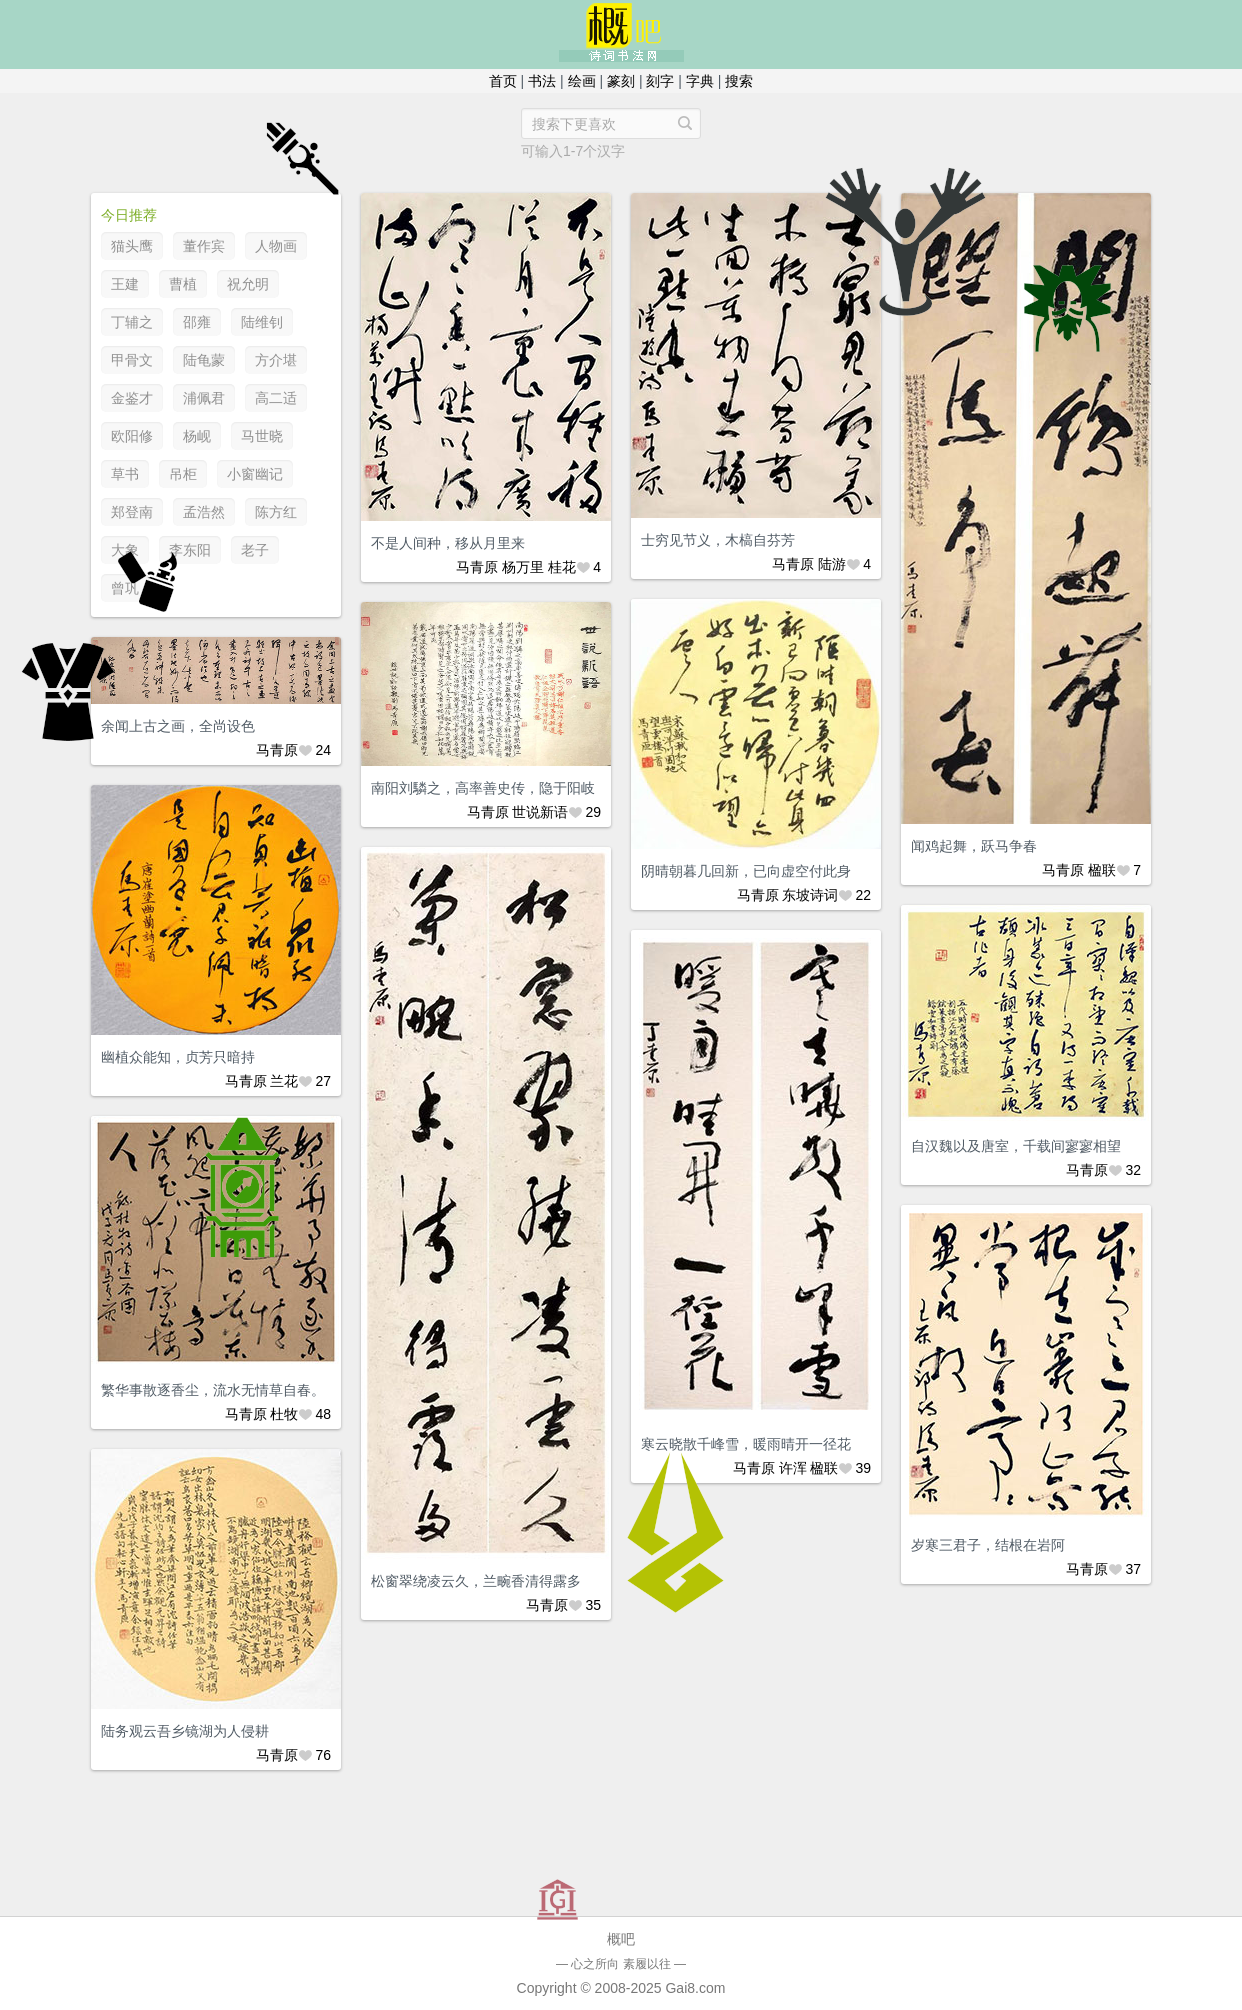 The width and height of the screenshot is (1242, 2010). Describe the element at coordinates (557, 1899) in the screenshot. I see `access banking or financial services` at that location.